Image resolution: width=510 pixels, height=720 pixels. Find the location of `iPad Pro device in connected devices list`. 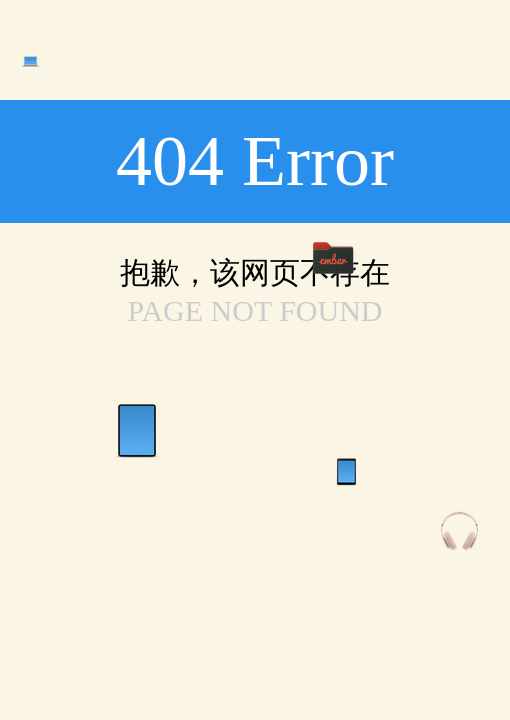

iPad Pro device in connected devices list is located at coordinates (137, 431).